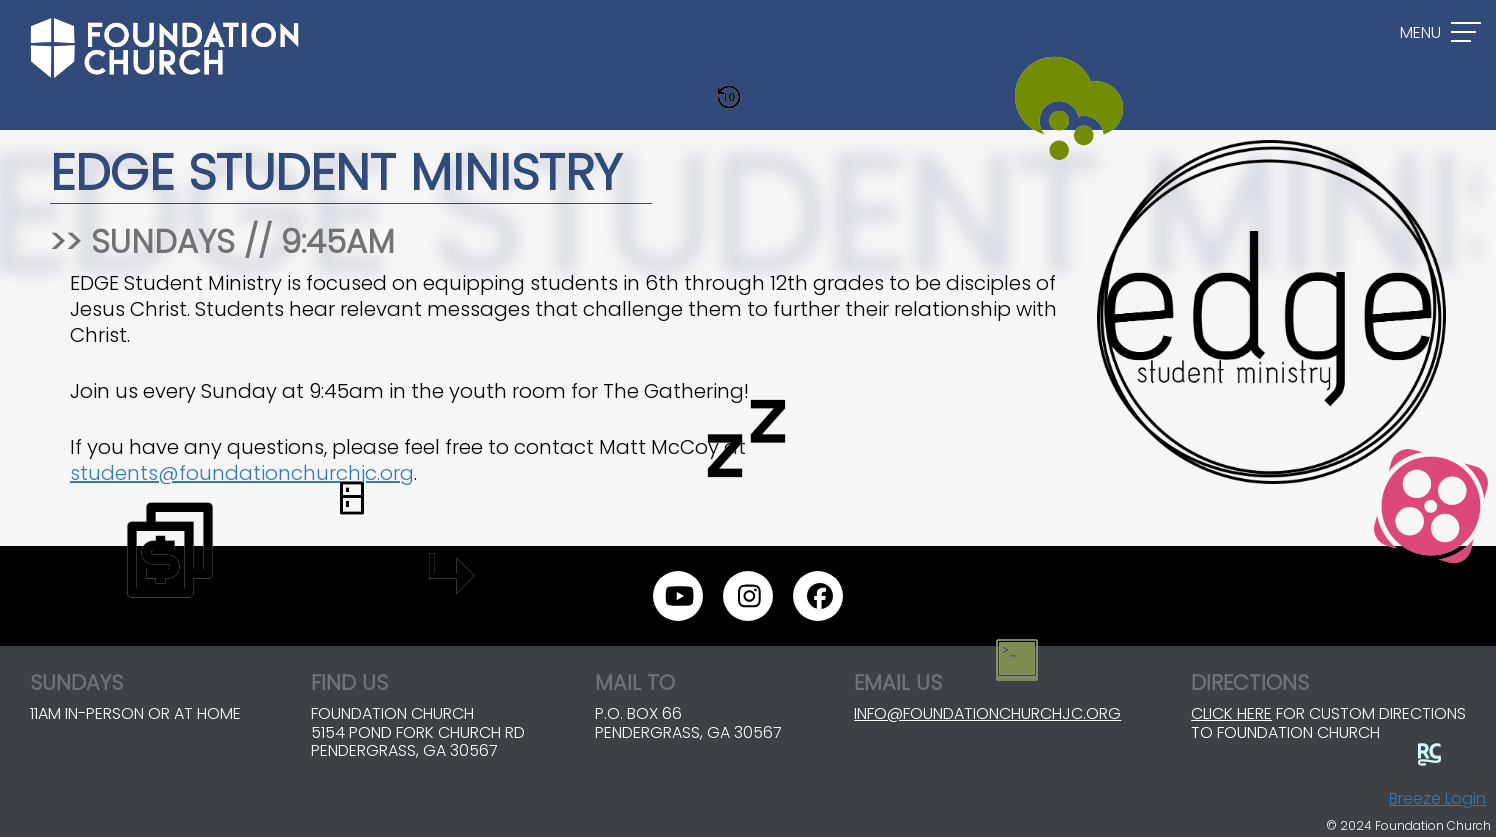 This screenshot has height=837, width=1496. What do you see at coordinates (1431, 506) in the screenshot?
I see `open aparat video sharing app` at bounding box center [1431, 506].